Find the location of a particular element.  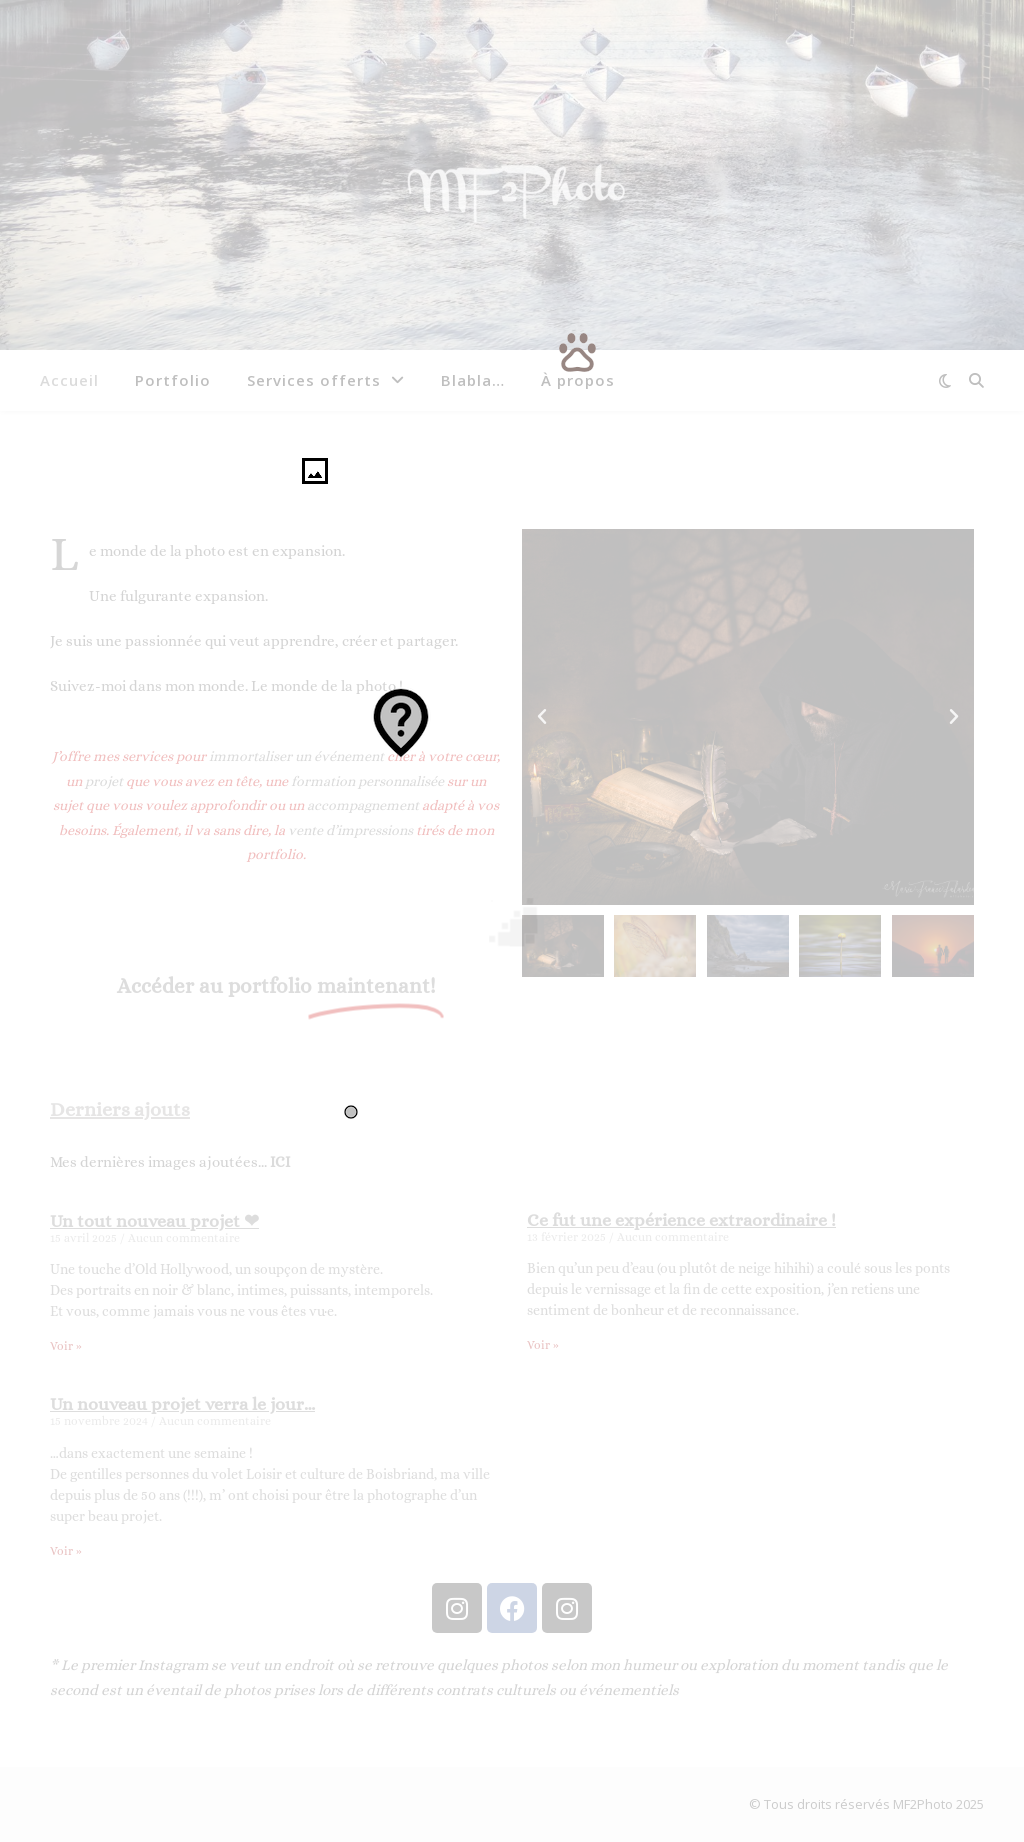

open baidu search engine is located at coordinates (577, 353).